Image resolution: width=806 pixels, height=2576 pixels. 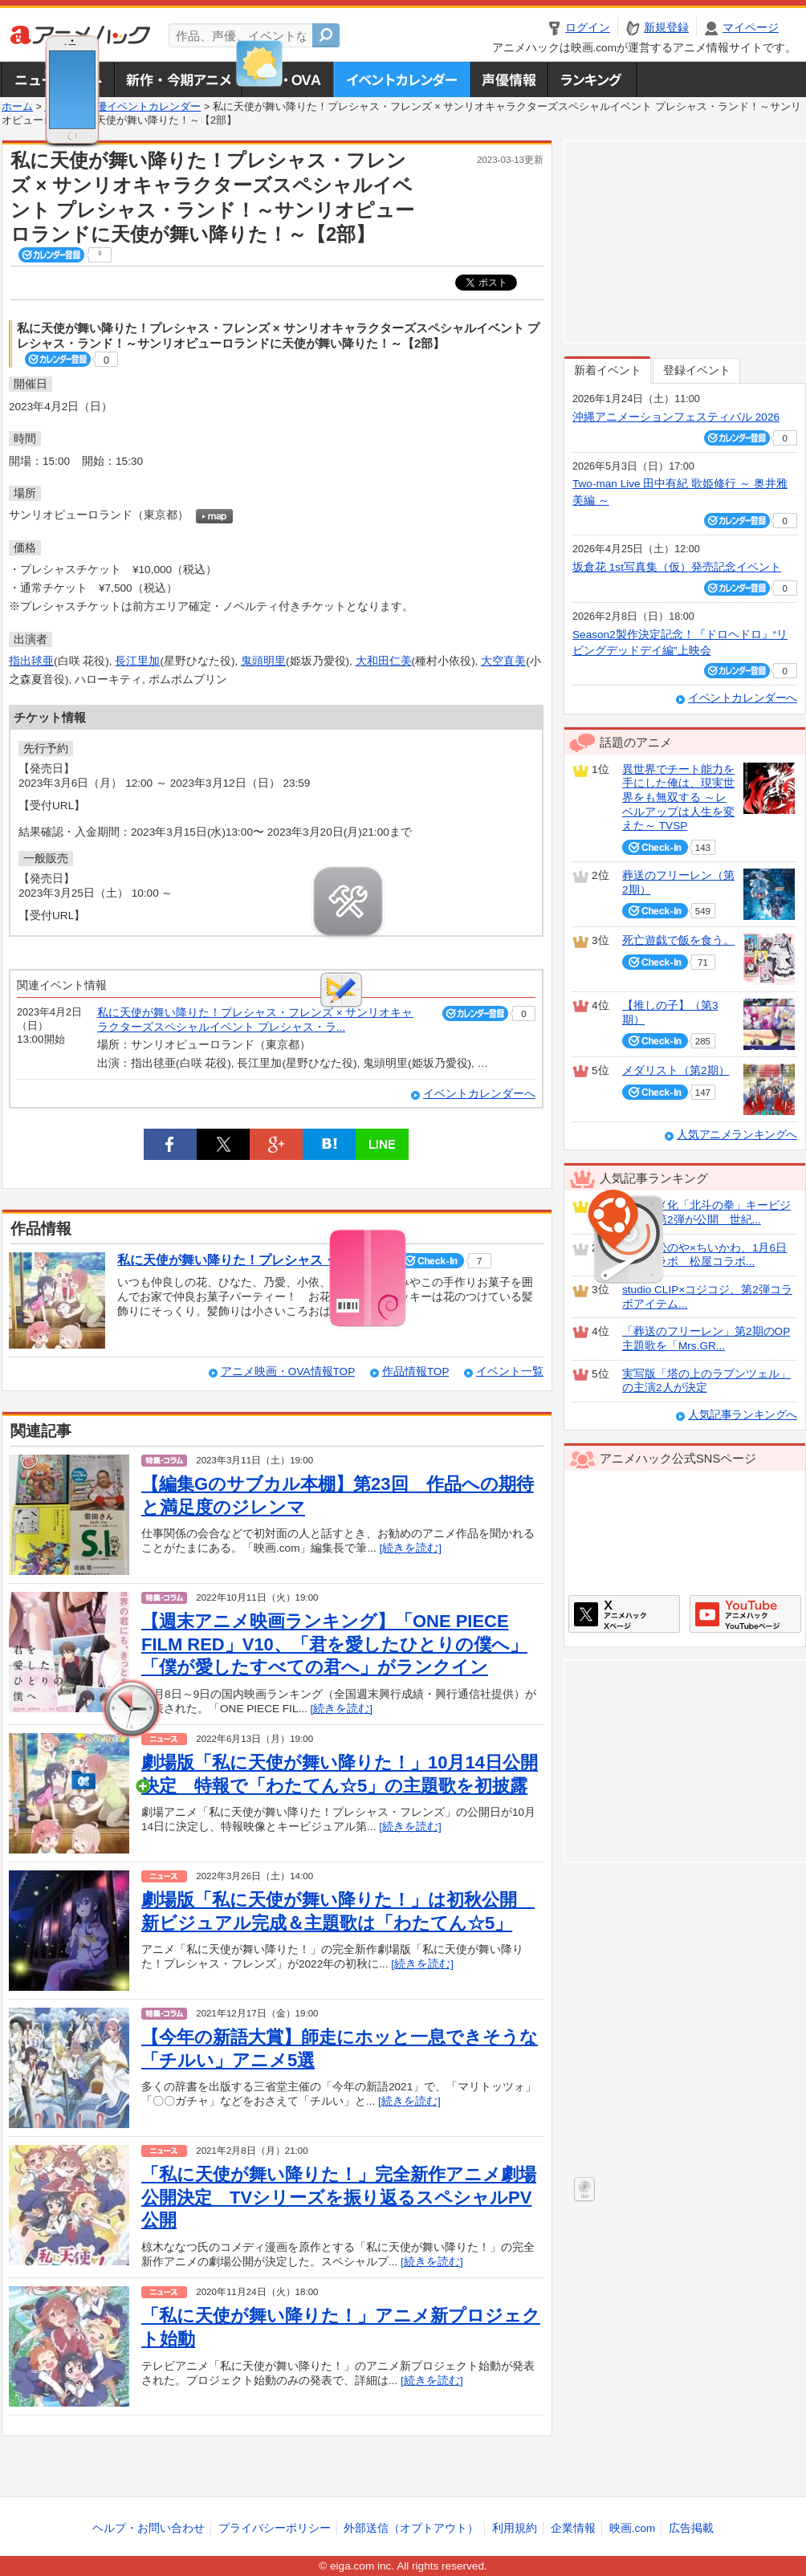 What do you see at coordinates (584, 2189) in the screenshot?
I see `a CD/DVD disc image file (.iso format)` at bounding box center [584, 2189].